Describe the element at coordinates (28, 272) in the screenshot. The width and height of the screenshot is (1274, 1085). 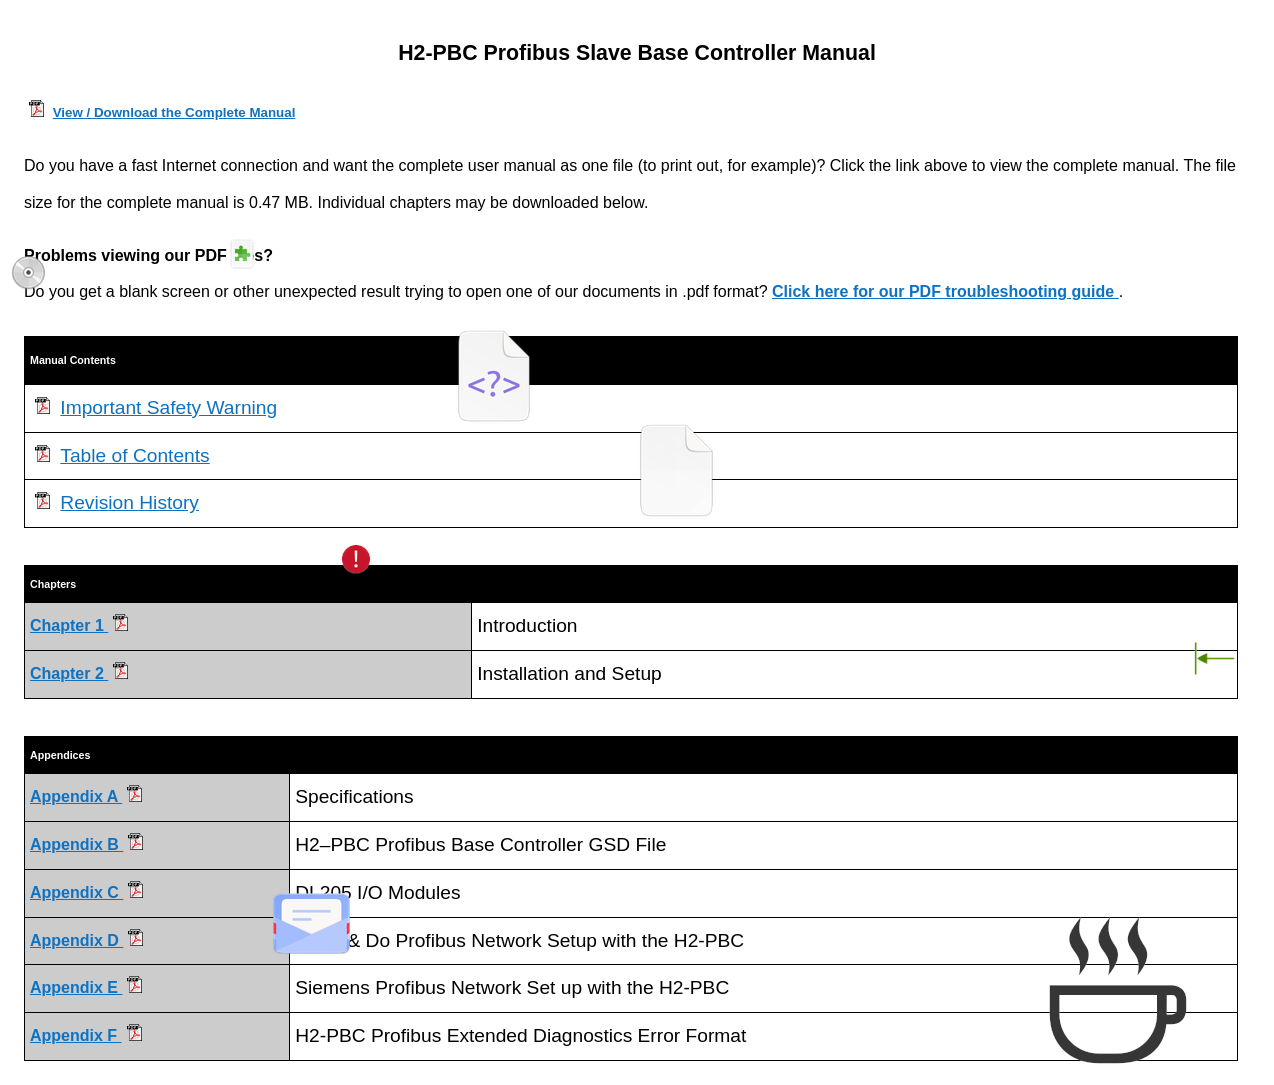
I see `indicates a DVD+R disc drive or media` at that location.